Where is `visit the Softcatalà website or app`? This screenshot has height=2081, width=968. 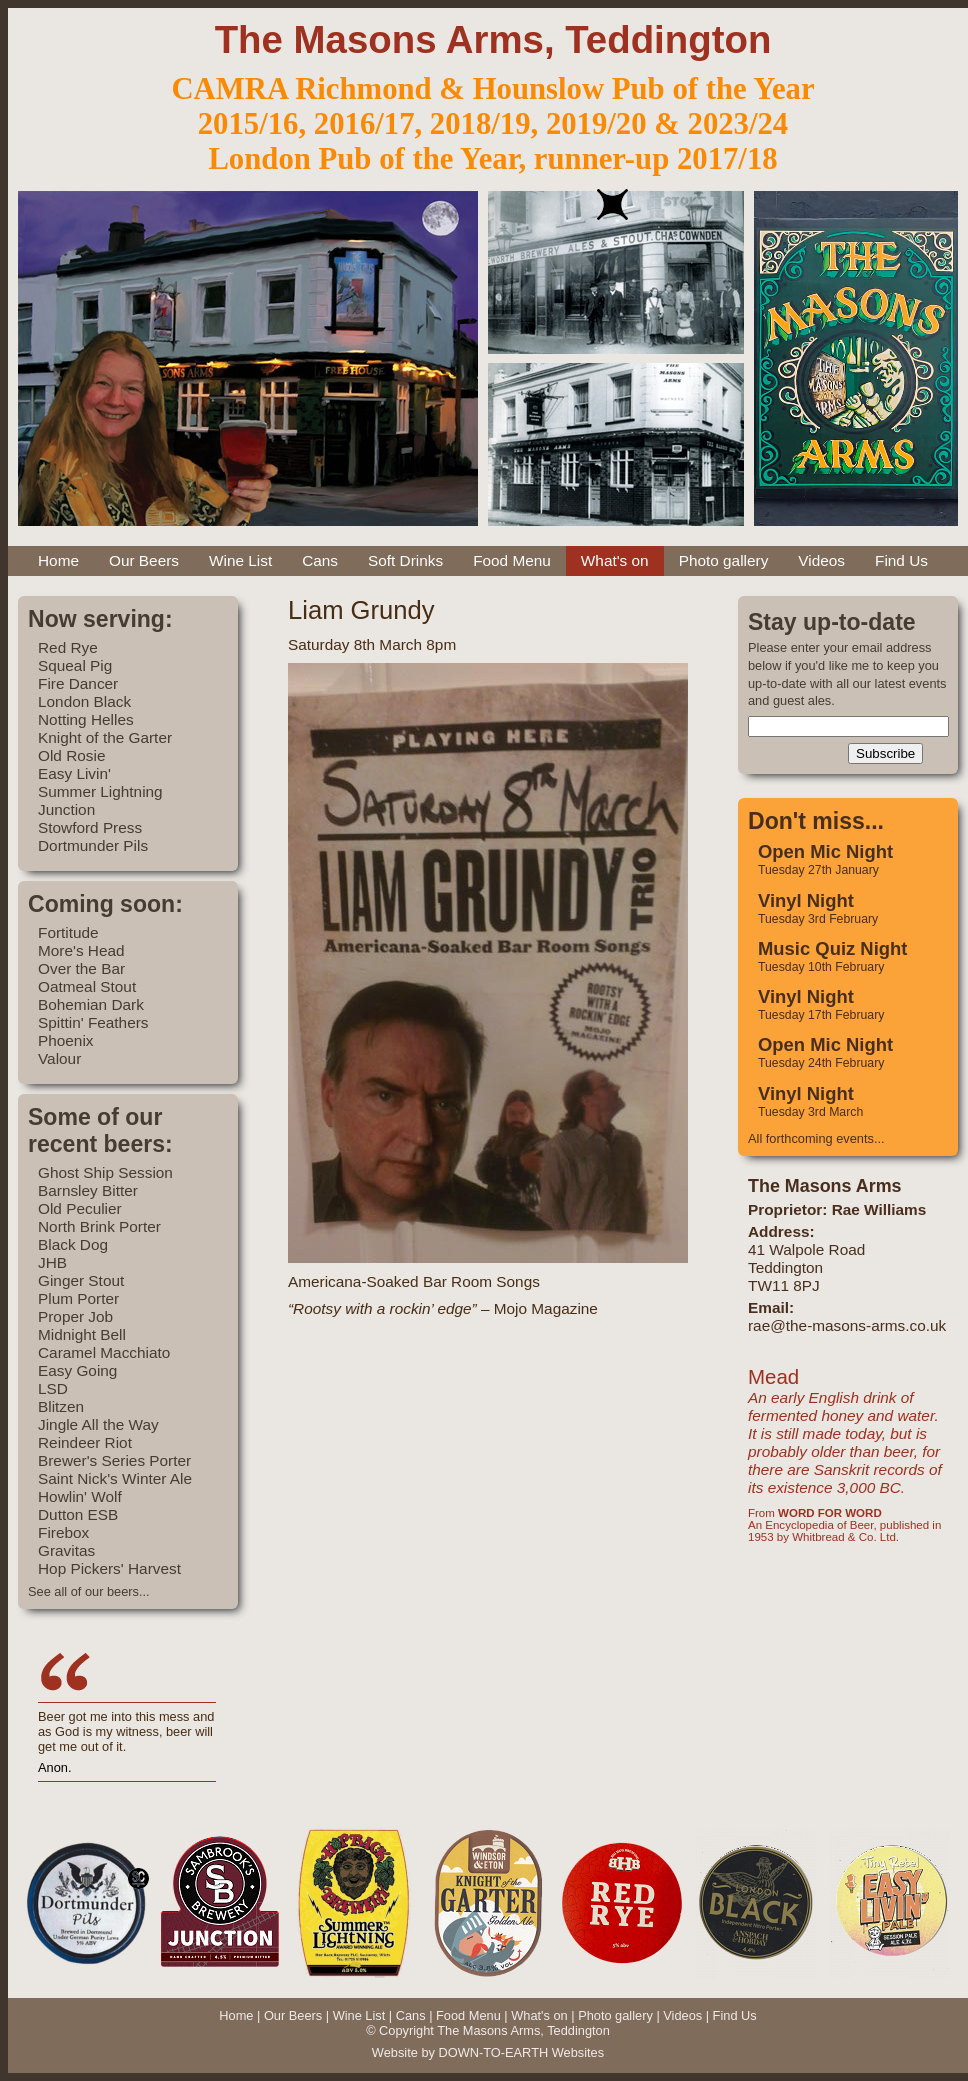
visit the Softcatalà website or app is located at coordinates (138, 1878).